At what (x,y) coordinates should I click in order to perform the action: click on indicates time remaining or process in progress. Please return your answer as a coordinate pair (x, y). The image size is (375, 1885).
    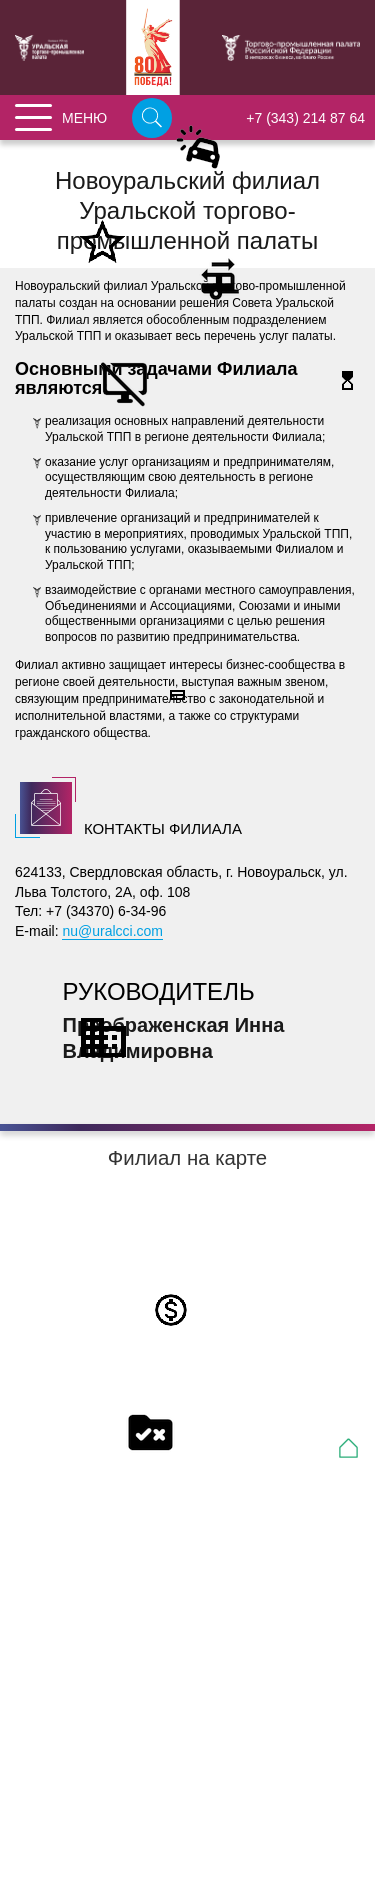
    Looking at the image, I should click on (347, 380).